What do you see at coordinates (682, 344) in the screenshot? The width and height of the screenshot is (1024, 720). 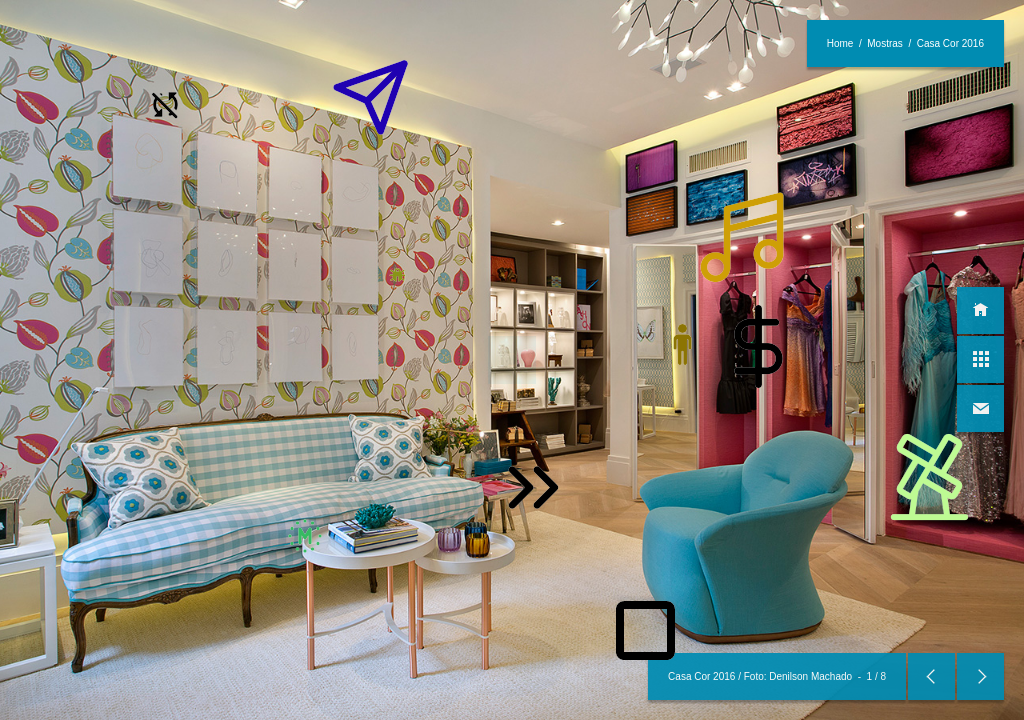 I see `indicates male gender or restroom` at bounding box center [682, 344].